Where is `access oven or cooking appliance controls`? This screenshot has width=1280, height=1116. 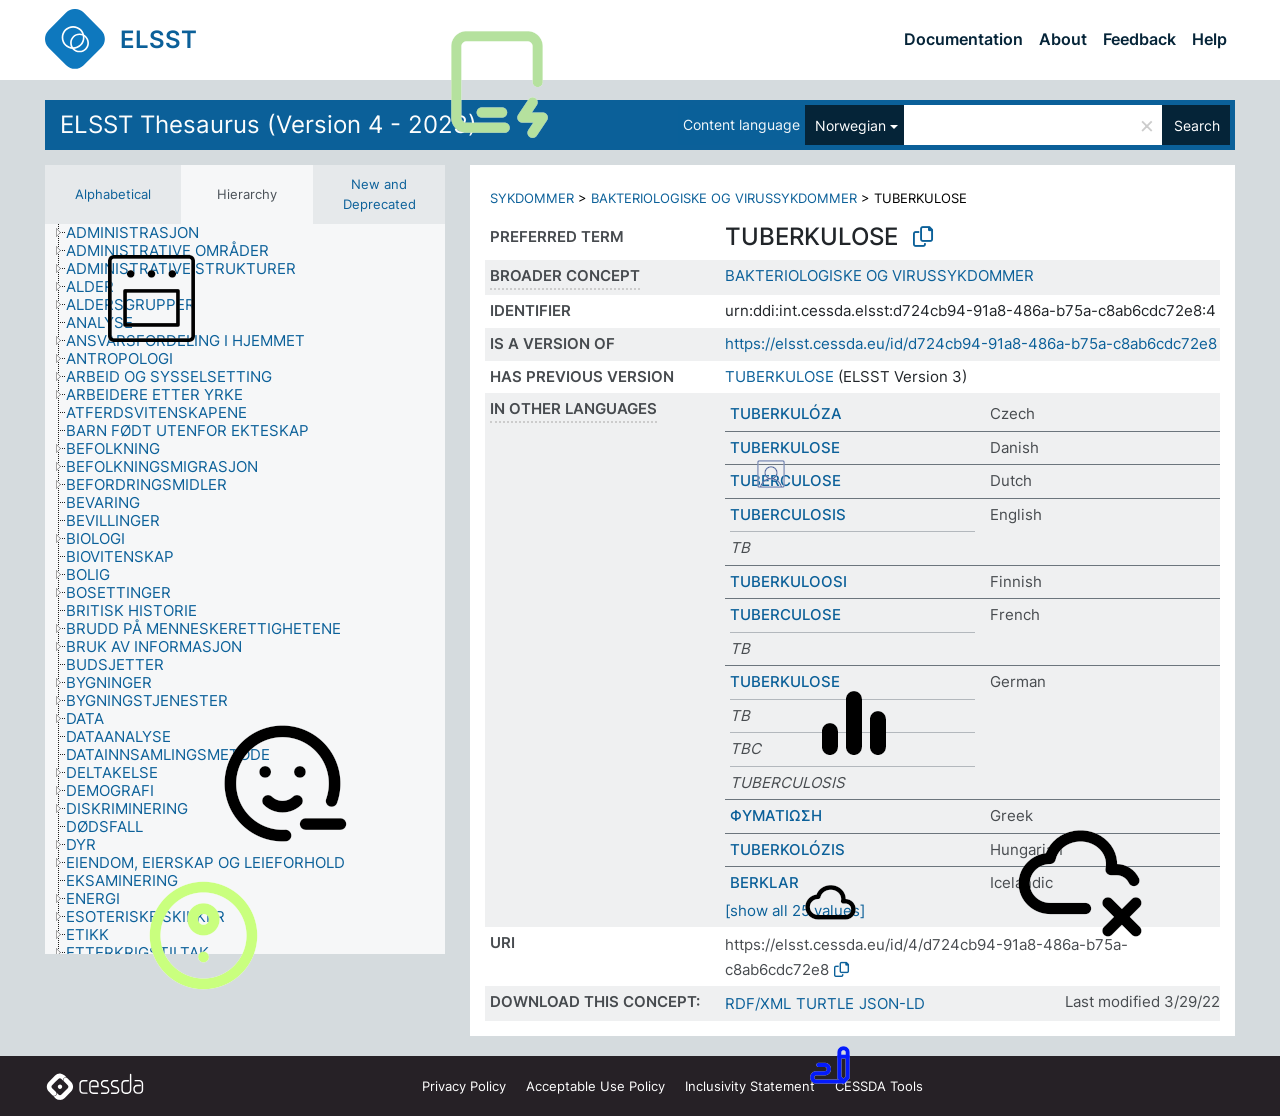
access oven or cooking appliance controls is located at coordinates (151, 298).